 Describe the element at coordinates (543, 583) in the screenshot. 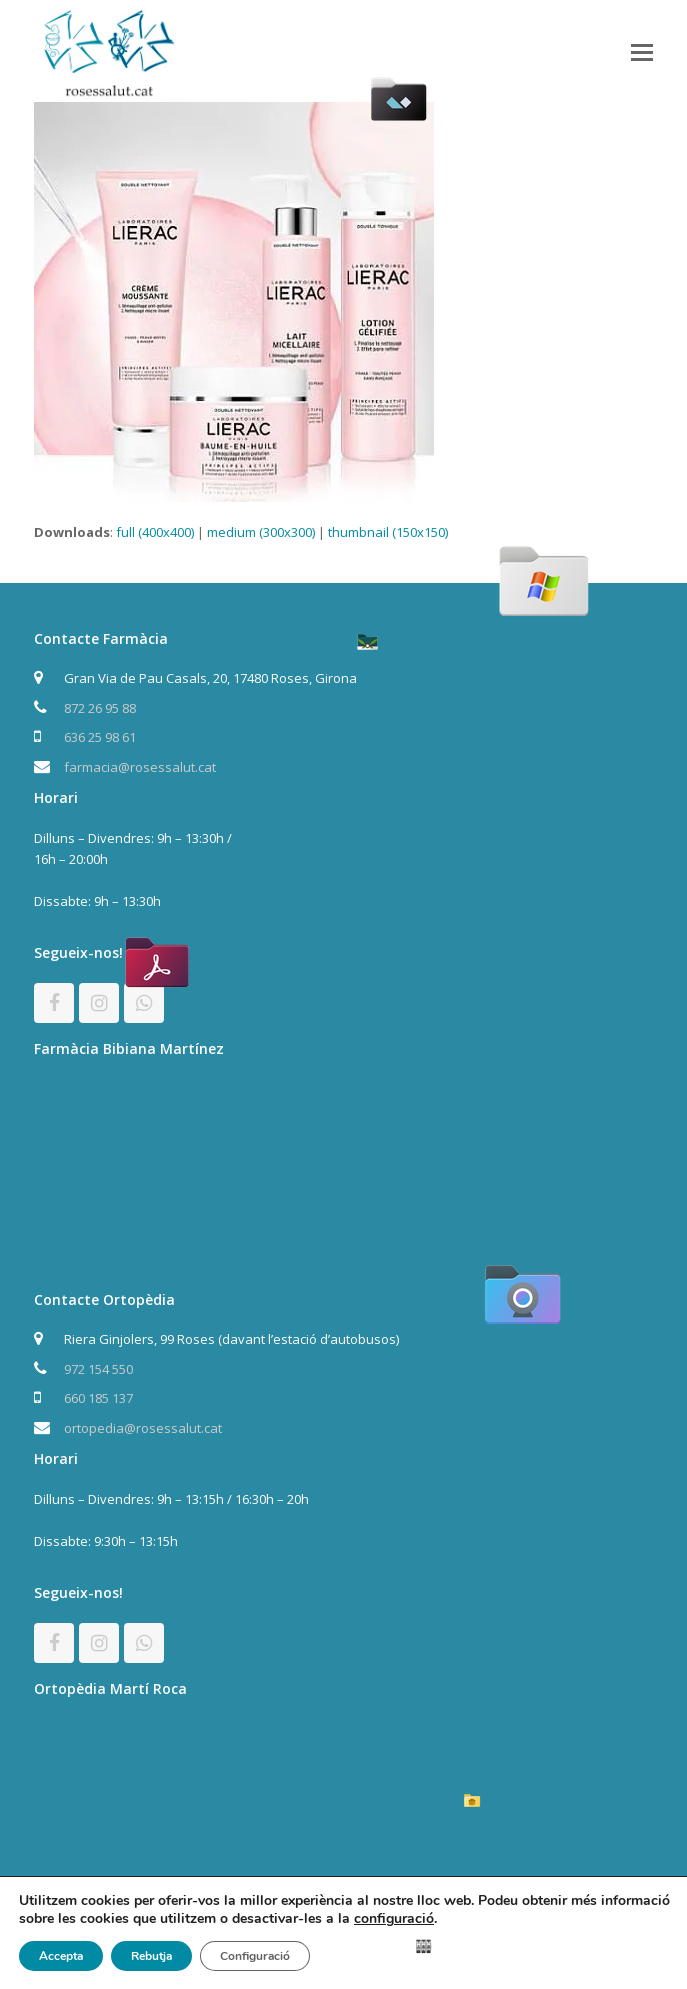

I see `open folder containing windows xp files or programs` at that location.